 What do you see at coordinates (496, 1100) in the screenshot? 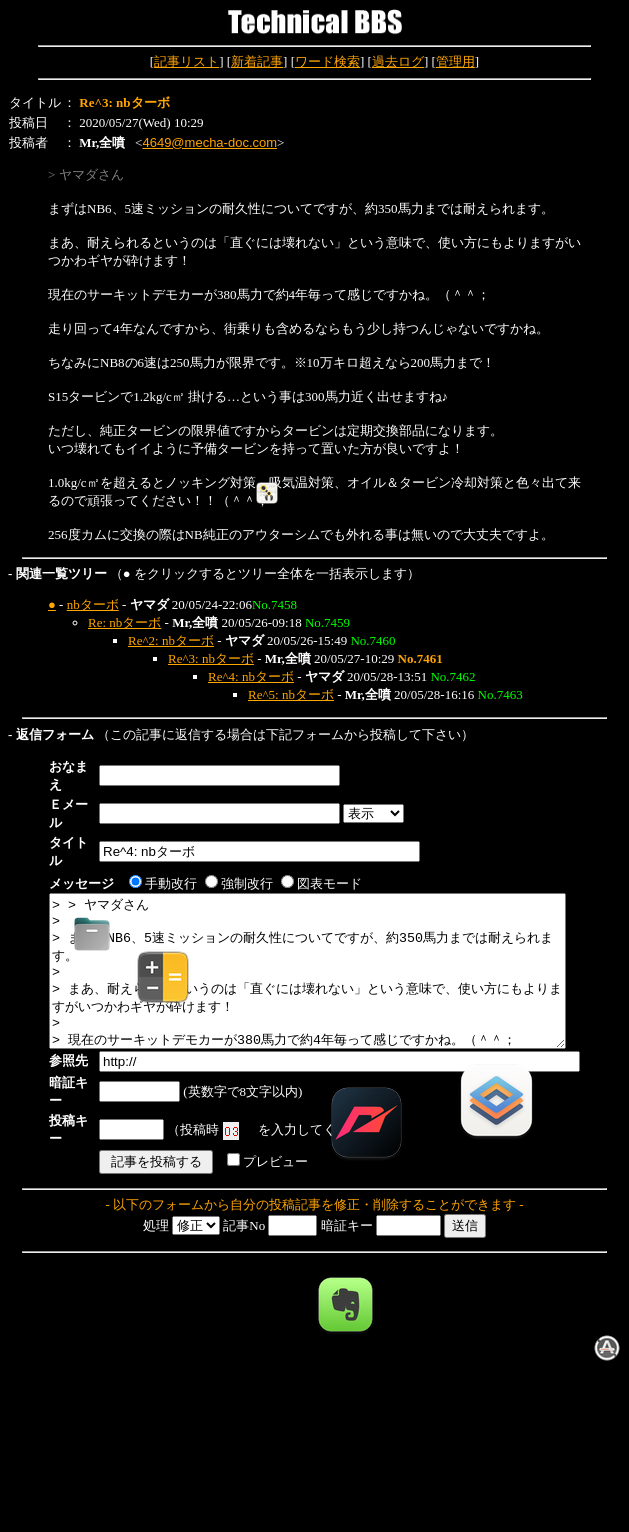
I see `open ripcord messaging app` at bounding box center [496, 1100].